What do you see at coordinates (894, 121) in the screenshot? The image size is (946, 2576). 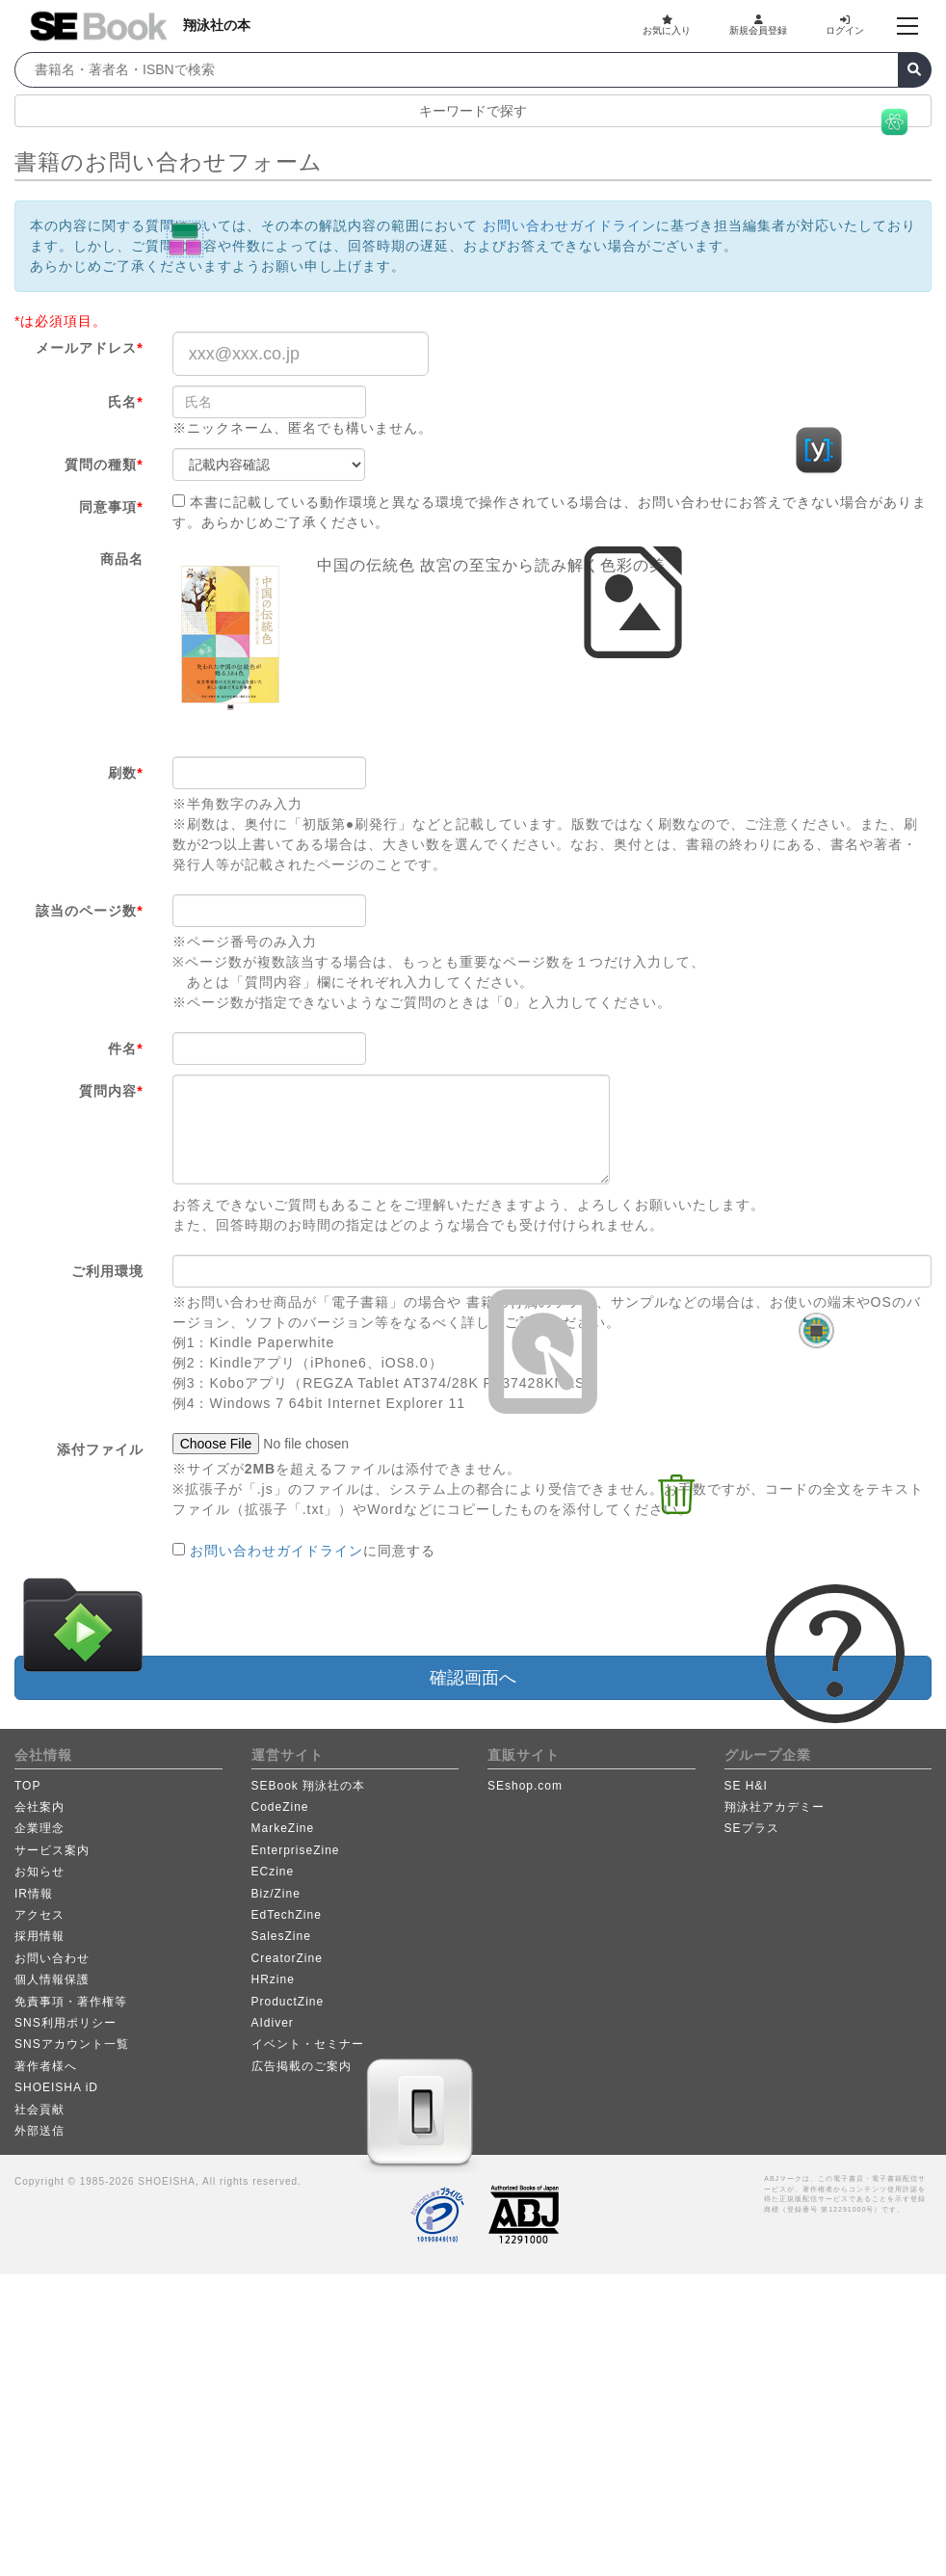 I see `open Atom text editor` at bounding box center [894, 121].